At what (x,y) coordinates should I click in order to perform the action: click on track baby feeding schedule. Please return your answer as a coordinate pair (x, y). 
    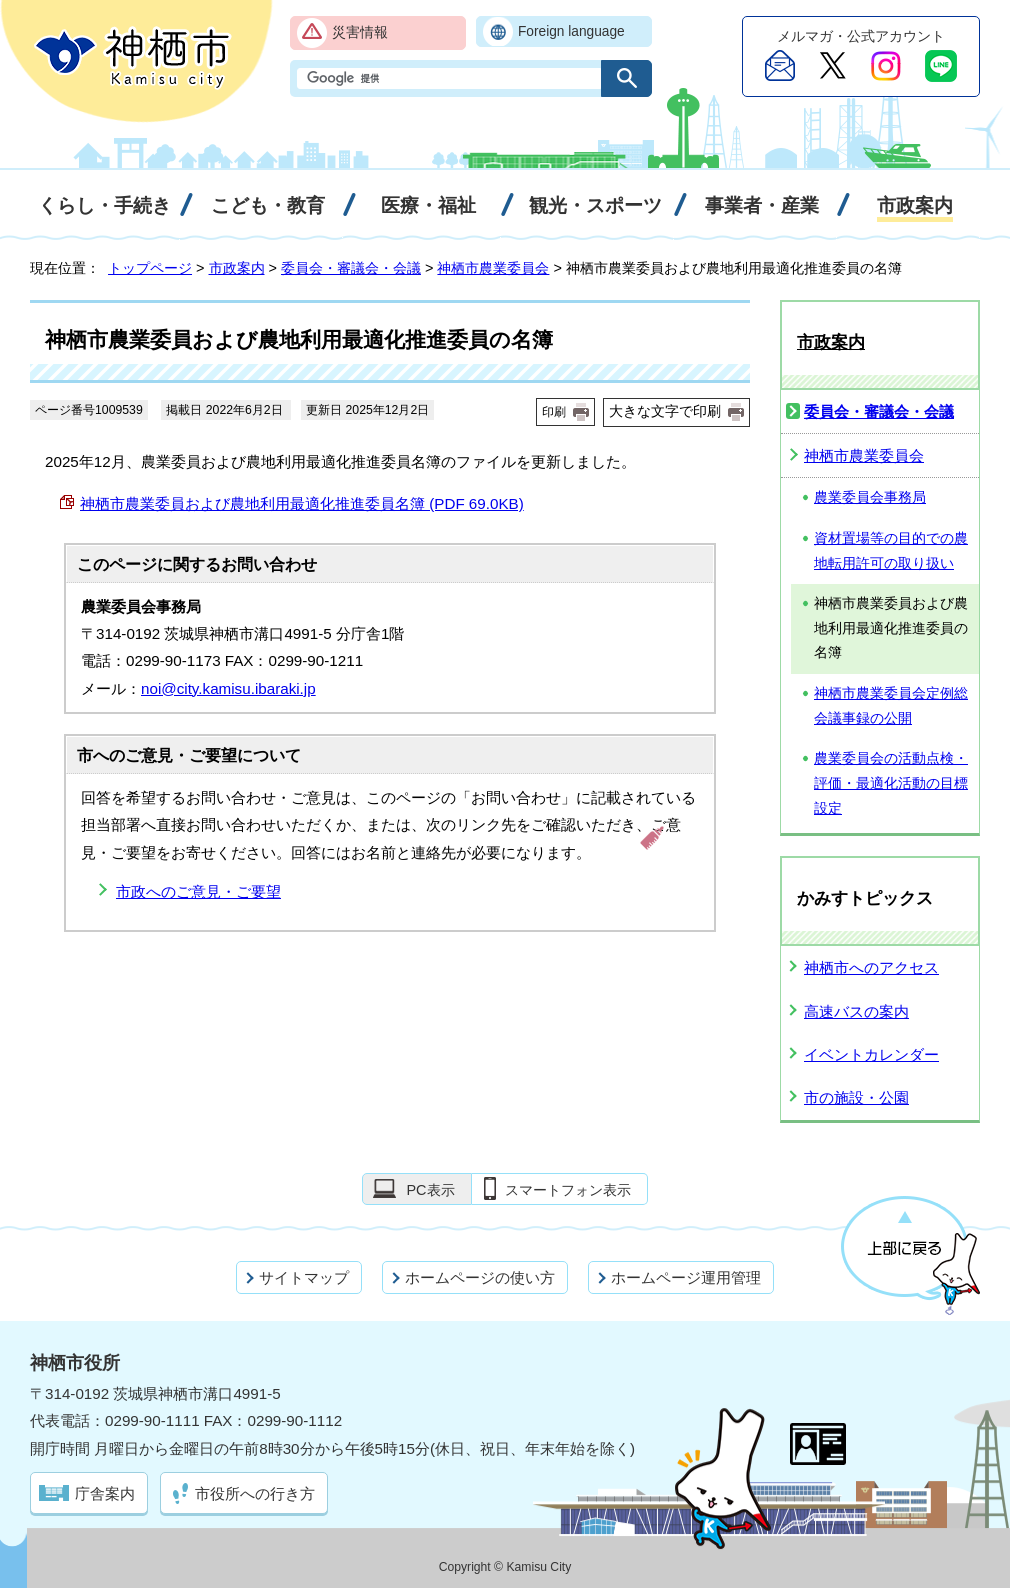
    Looking at the image, I should click on (652, 838).